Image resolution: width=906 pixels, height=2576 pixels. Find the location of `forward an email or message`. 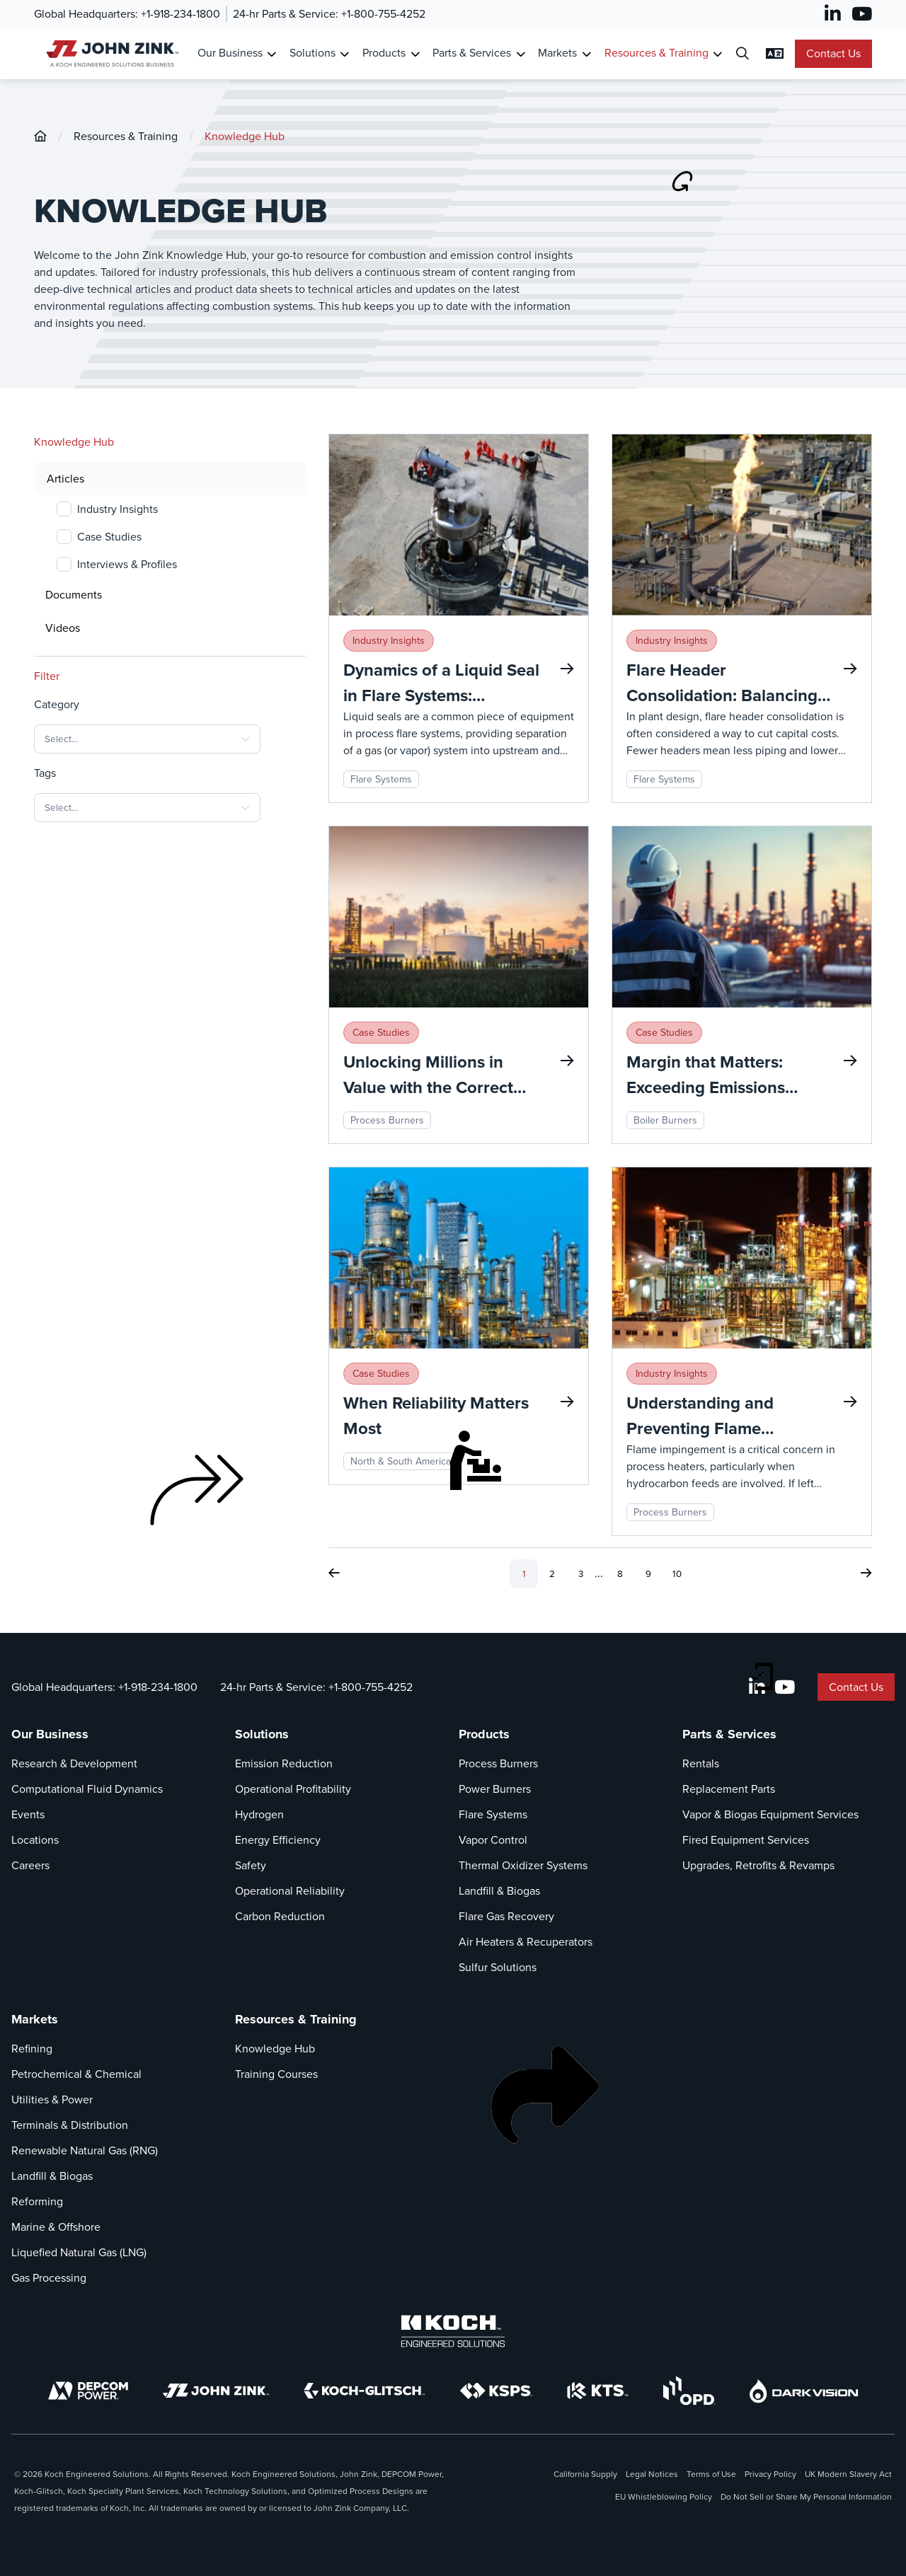

forward an email or message is located at coordinates (545, 2096).